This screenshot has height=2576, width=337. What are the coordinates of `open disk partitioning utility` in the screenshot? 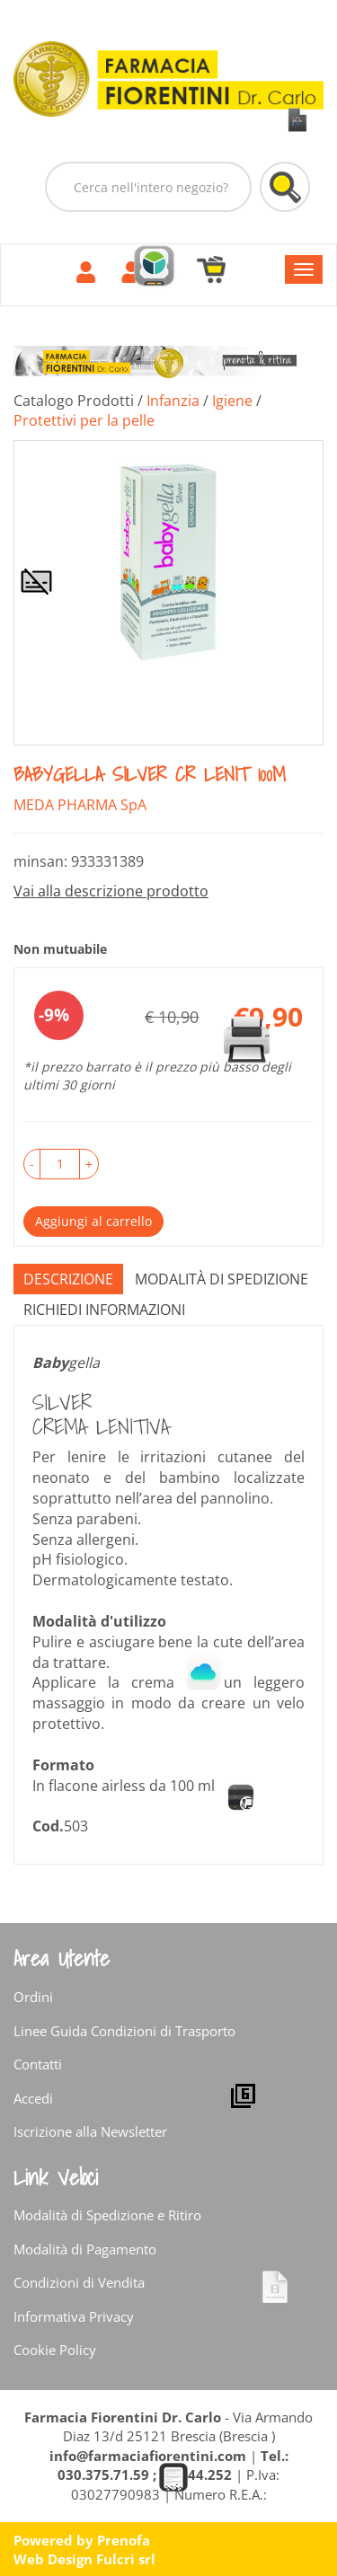 It's located at (154, 266).